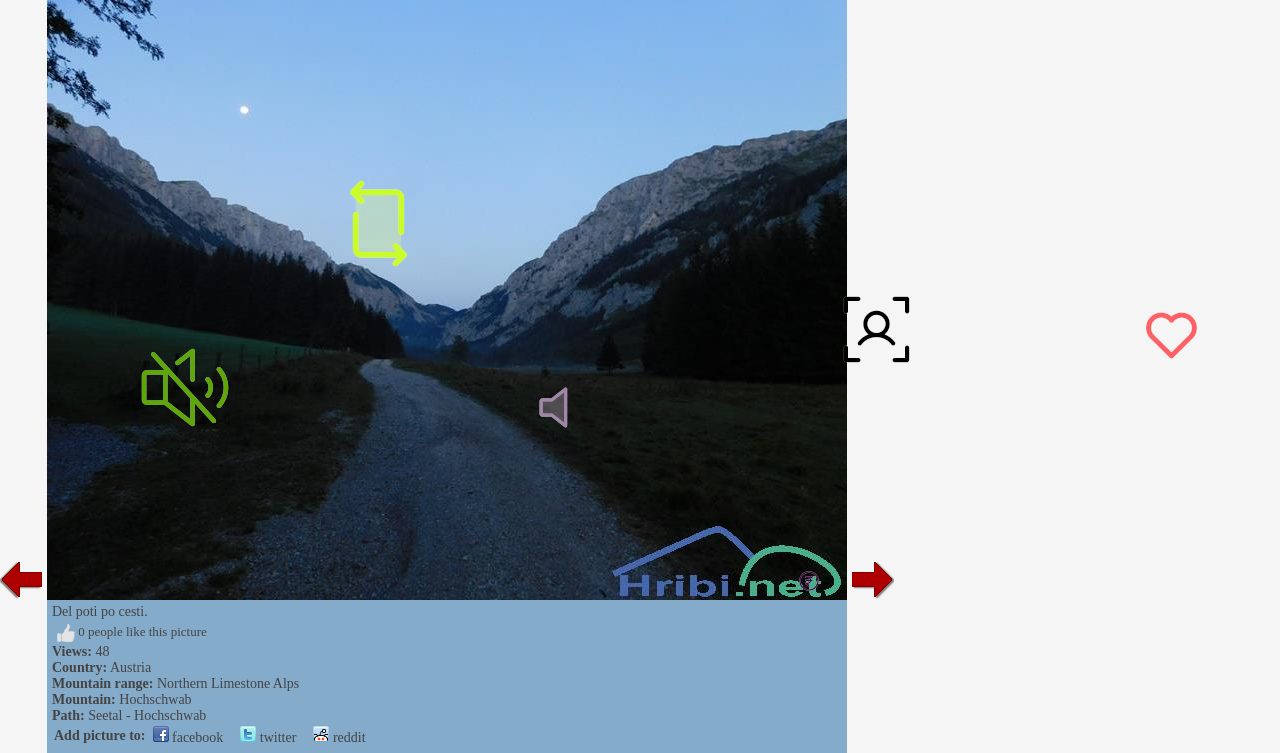 This screenshot has height=753, width=1280. What do you see at coordinates (1171, 335) in the screenshot?
I see `add item to favorites` at bounding box center [1171, 335].